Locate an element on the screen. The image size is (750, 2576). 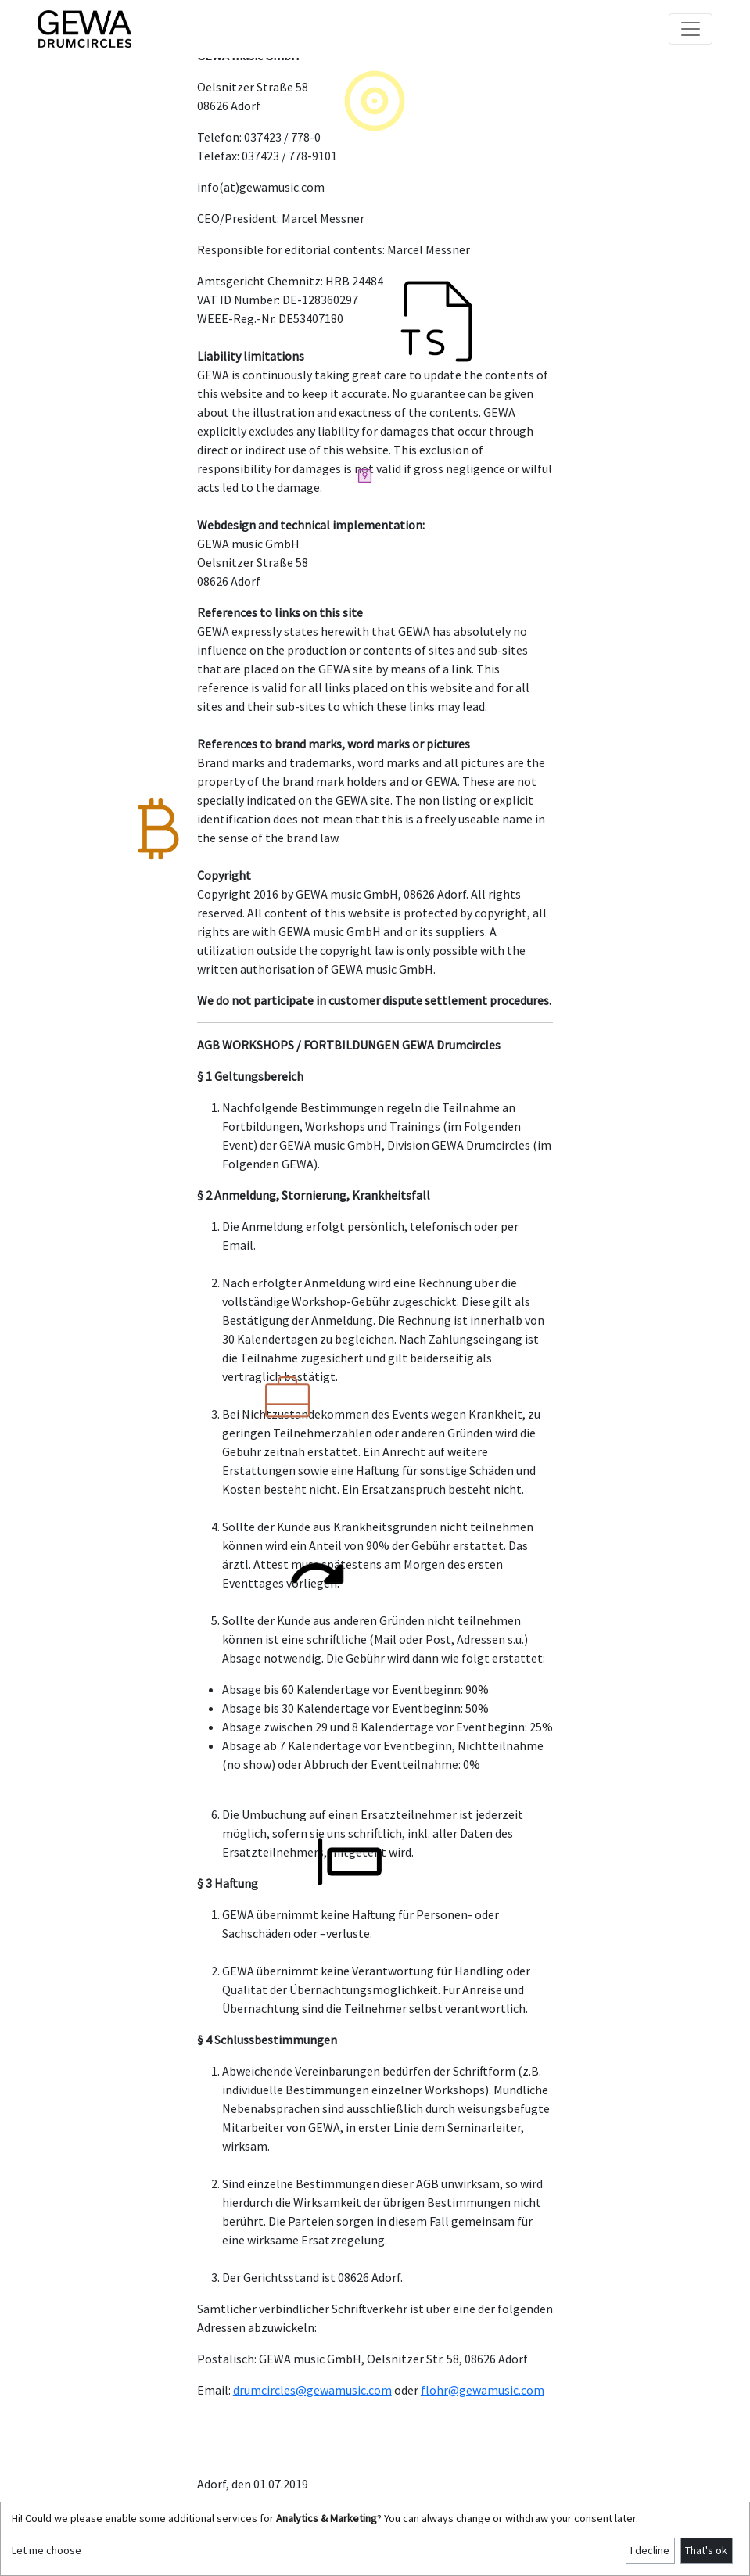
redo the last undone action is located at coordinates (318, 1573).